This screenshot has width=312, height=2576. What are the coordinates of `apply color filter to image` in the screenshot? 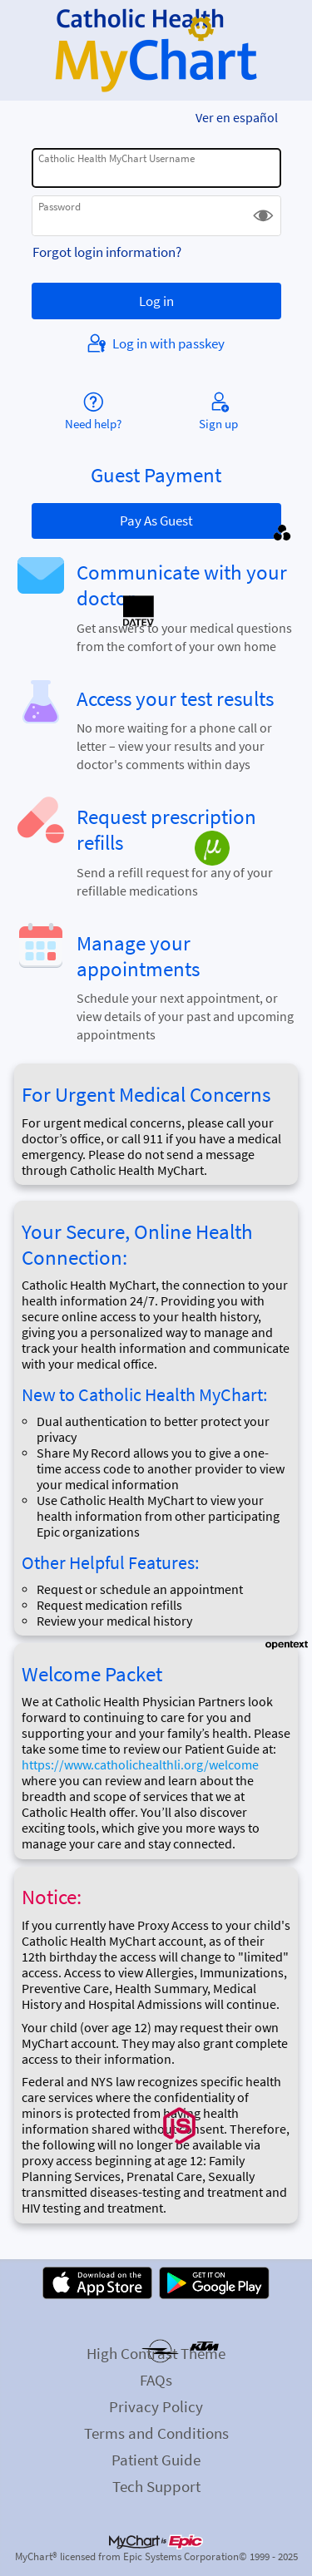 It's located at (282, 534).